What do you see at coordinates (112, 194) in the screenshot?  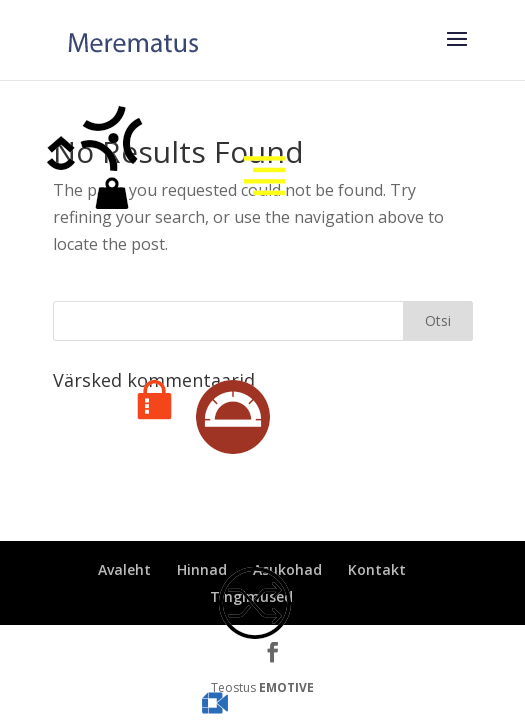 I see `view item weight or mass` at bounding box center [112, 194].